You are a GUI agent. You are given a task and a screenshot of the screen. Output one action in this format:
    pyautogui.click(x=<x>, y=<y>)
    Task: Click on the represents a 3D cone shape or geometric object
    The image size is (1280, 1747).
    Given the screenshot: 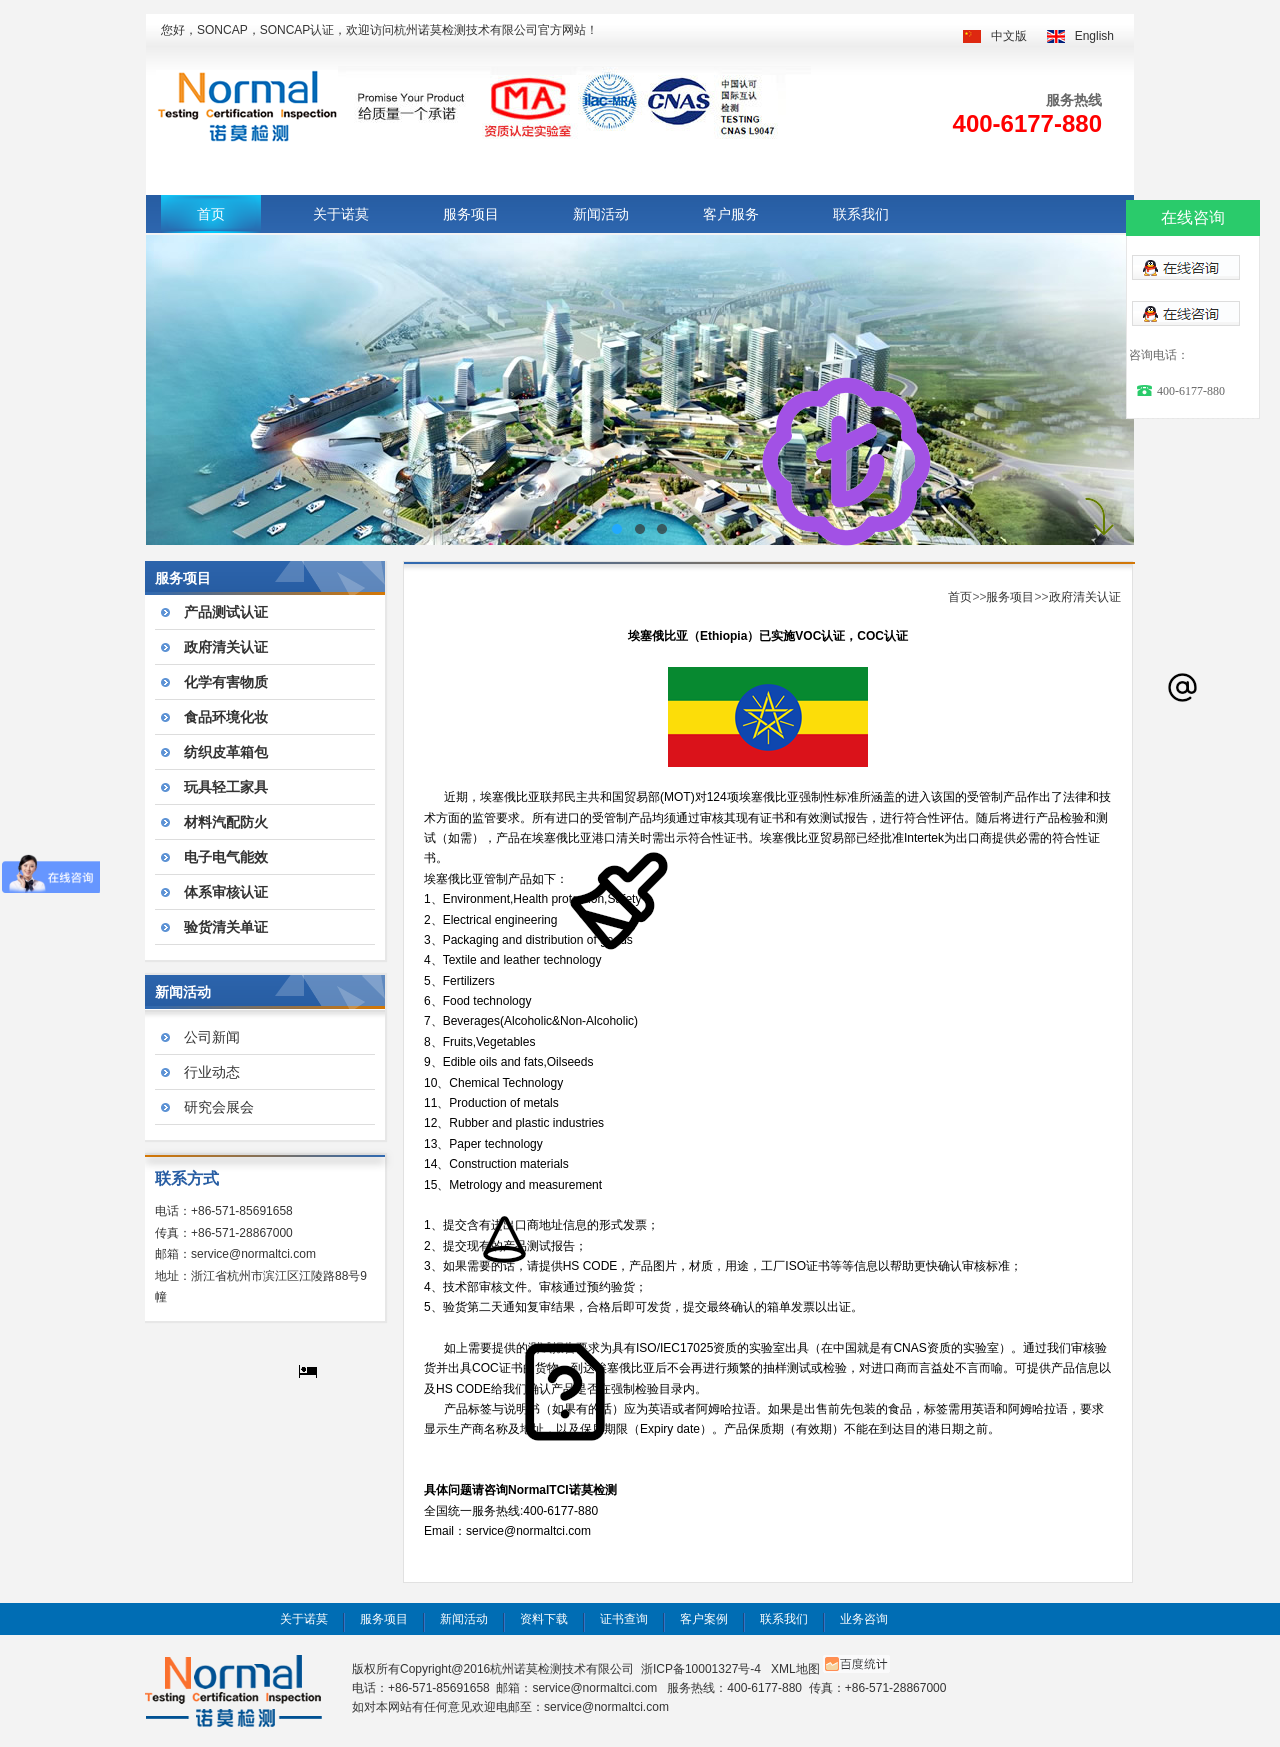 What is the action you would take?
    pyautogui.click(x=504, y=1239)
    